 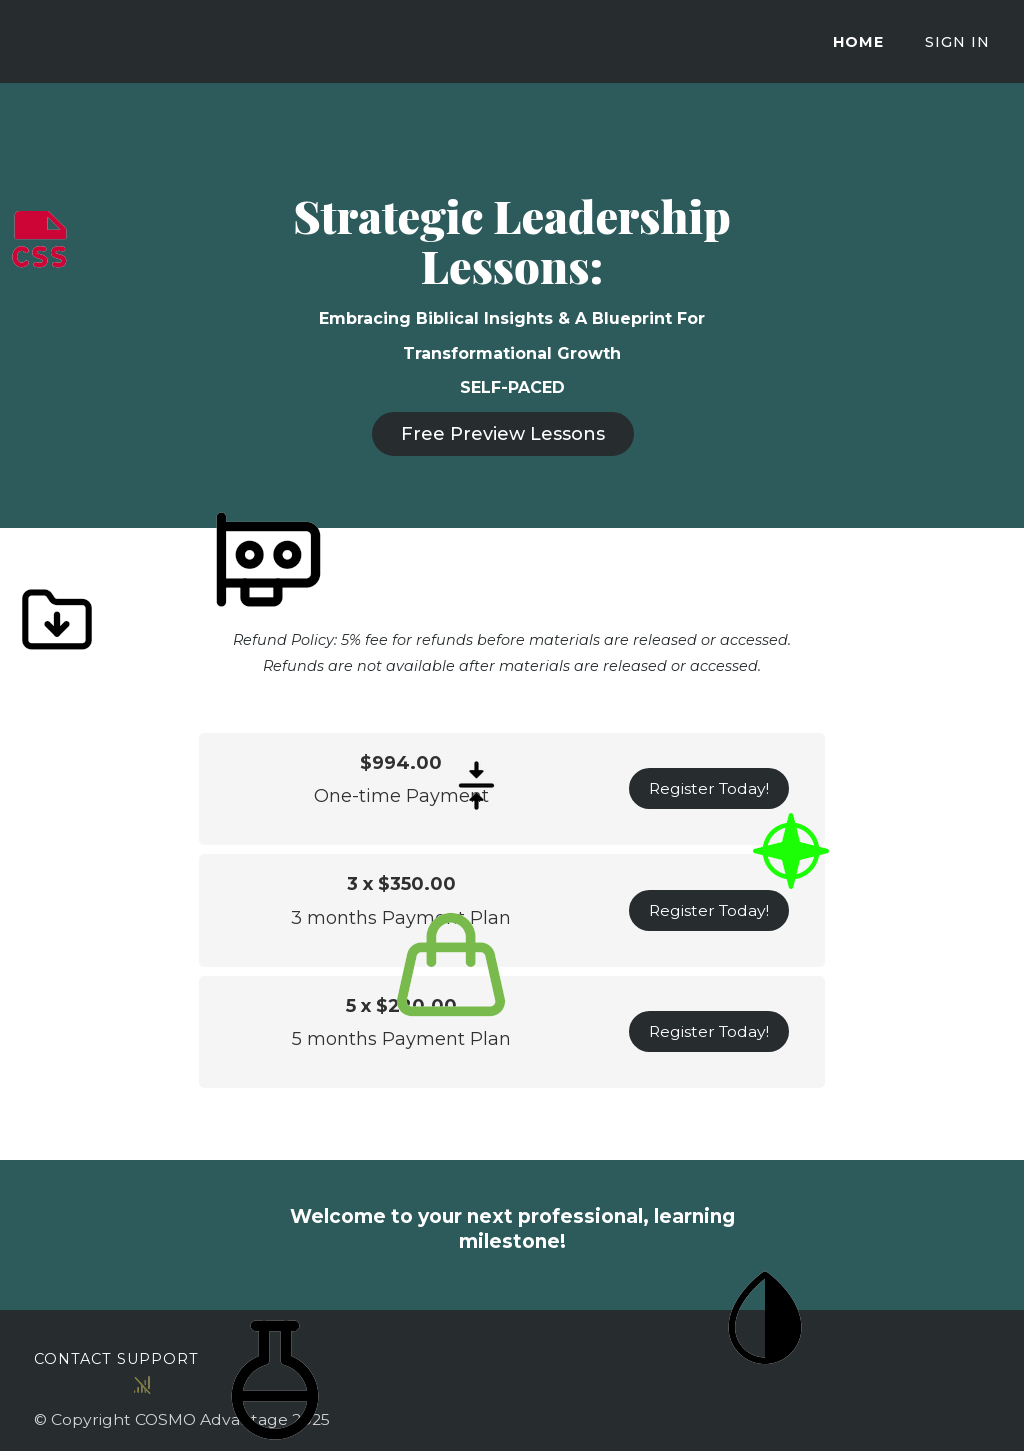 I want to click on view your shopping bag, so click(x=451, y=967).